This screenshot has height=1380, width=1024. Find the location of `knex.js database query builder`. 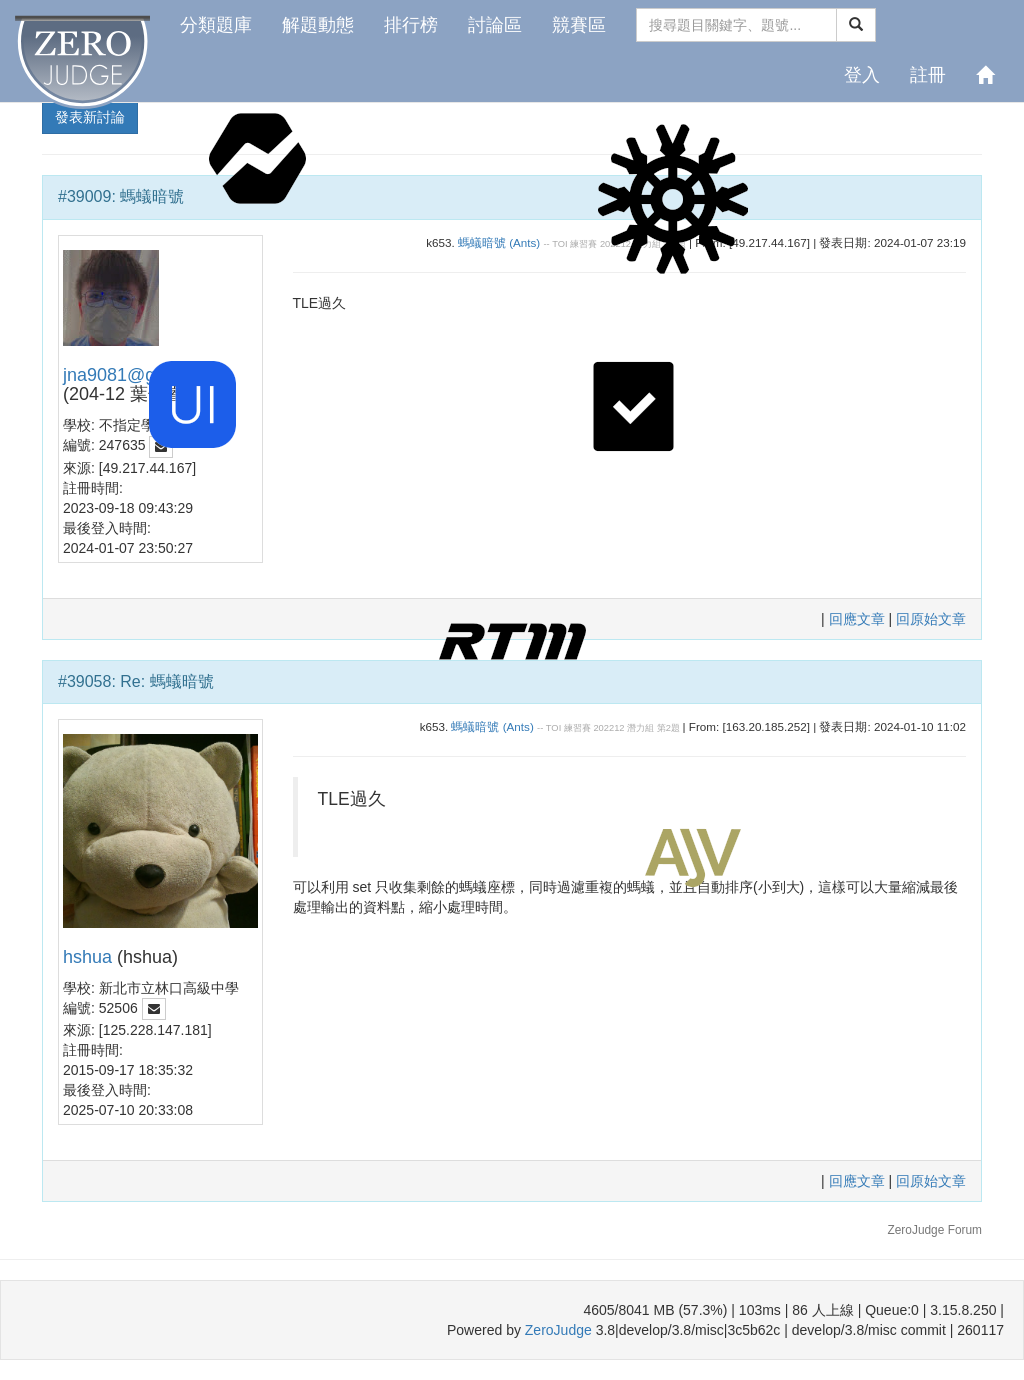

knex.js database query builder is located at coordinates (673, 199).